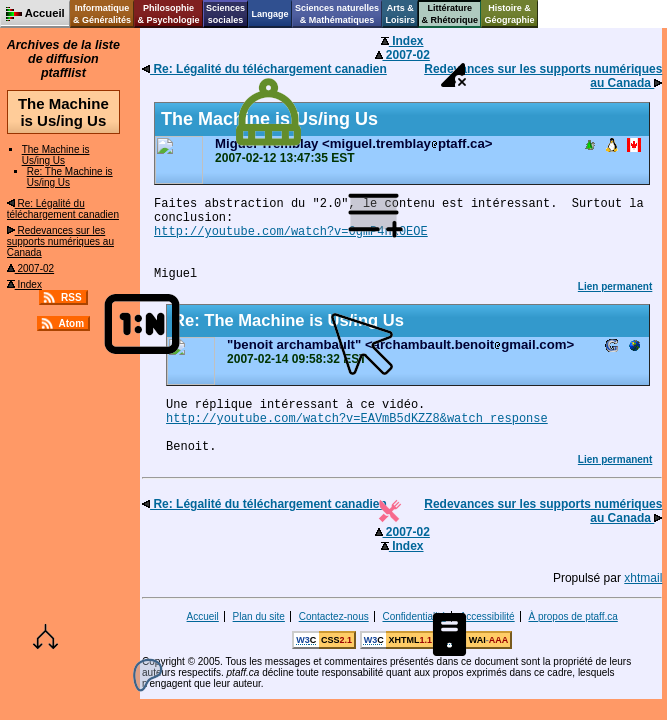  What do you see at coordinates (268, 115) in the screenshot?
I see `select winter or cold weather category` at bounding box center [268, 115].